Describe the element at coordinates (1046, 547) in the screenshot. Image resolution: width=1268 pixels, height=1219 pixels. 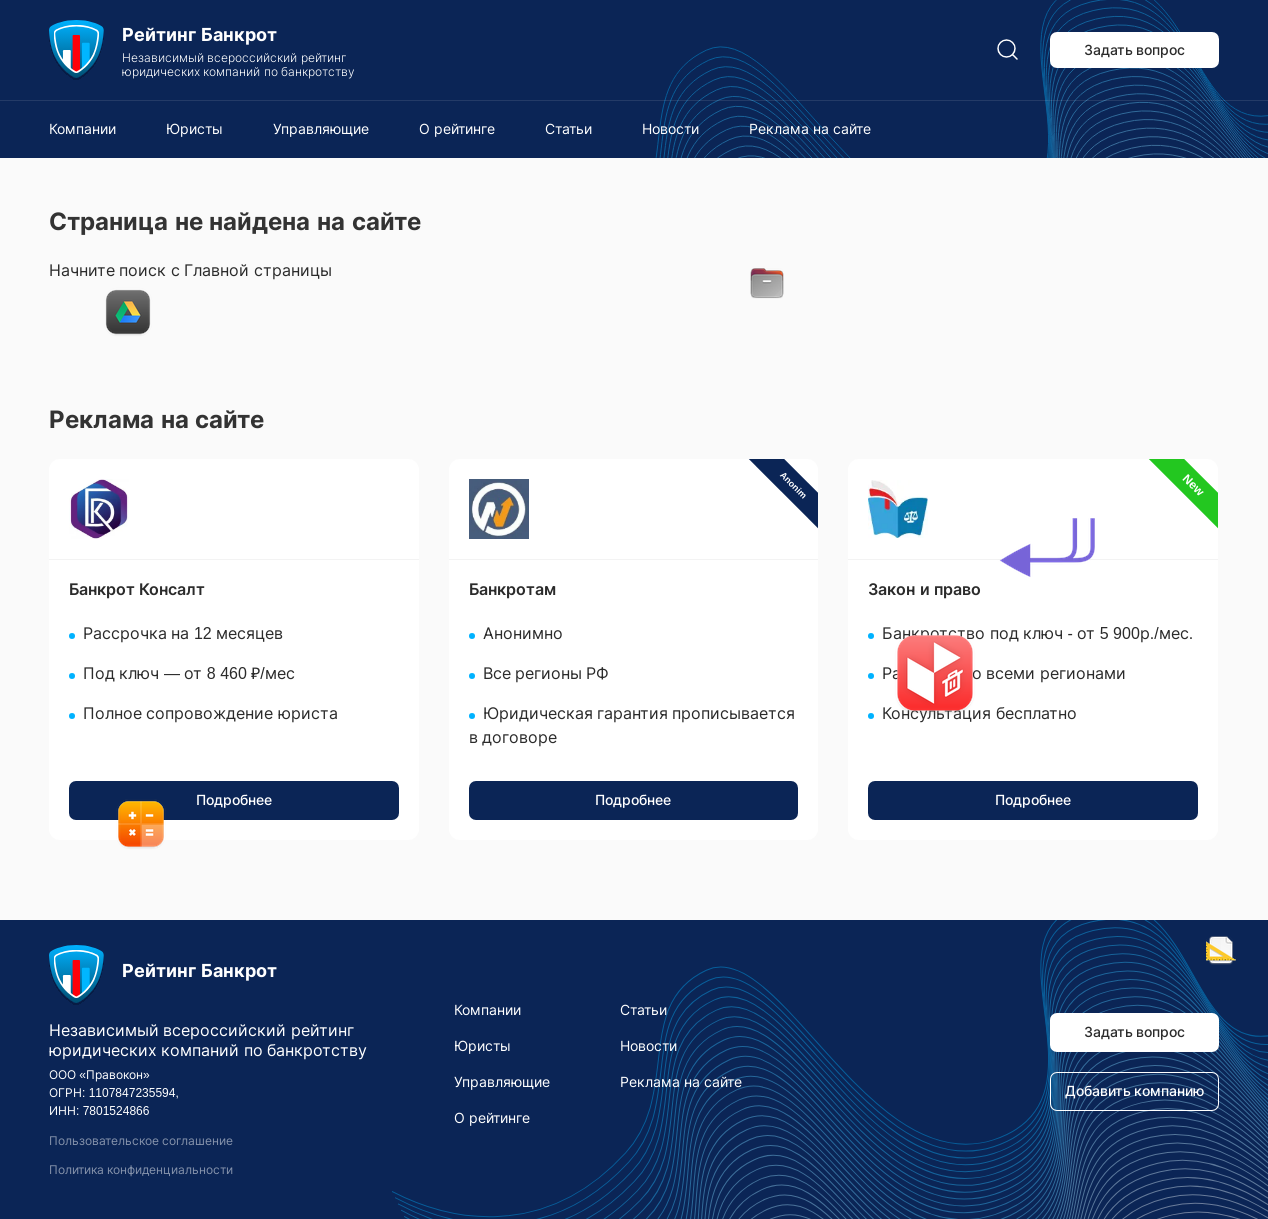
I see `reply to all recipients of an email` at that location.